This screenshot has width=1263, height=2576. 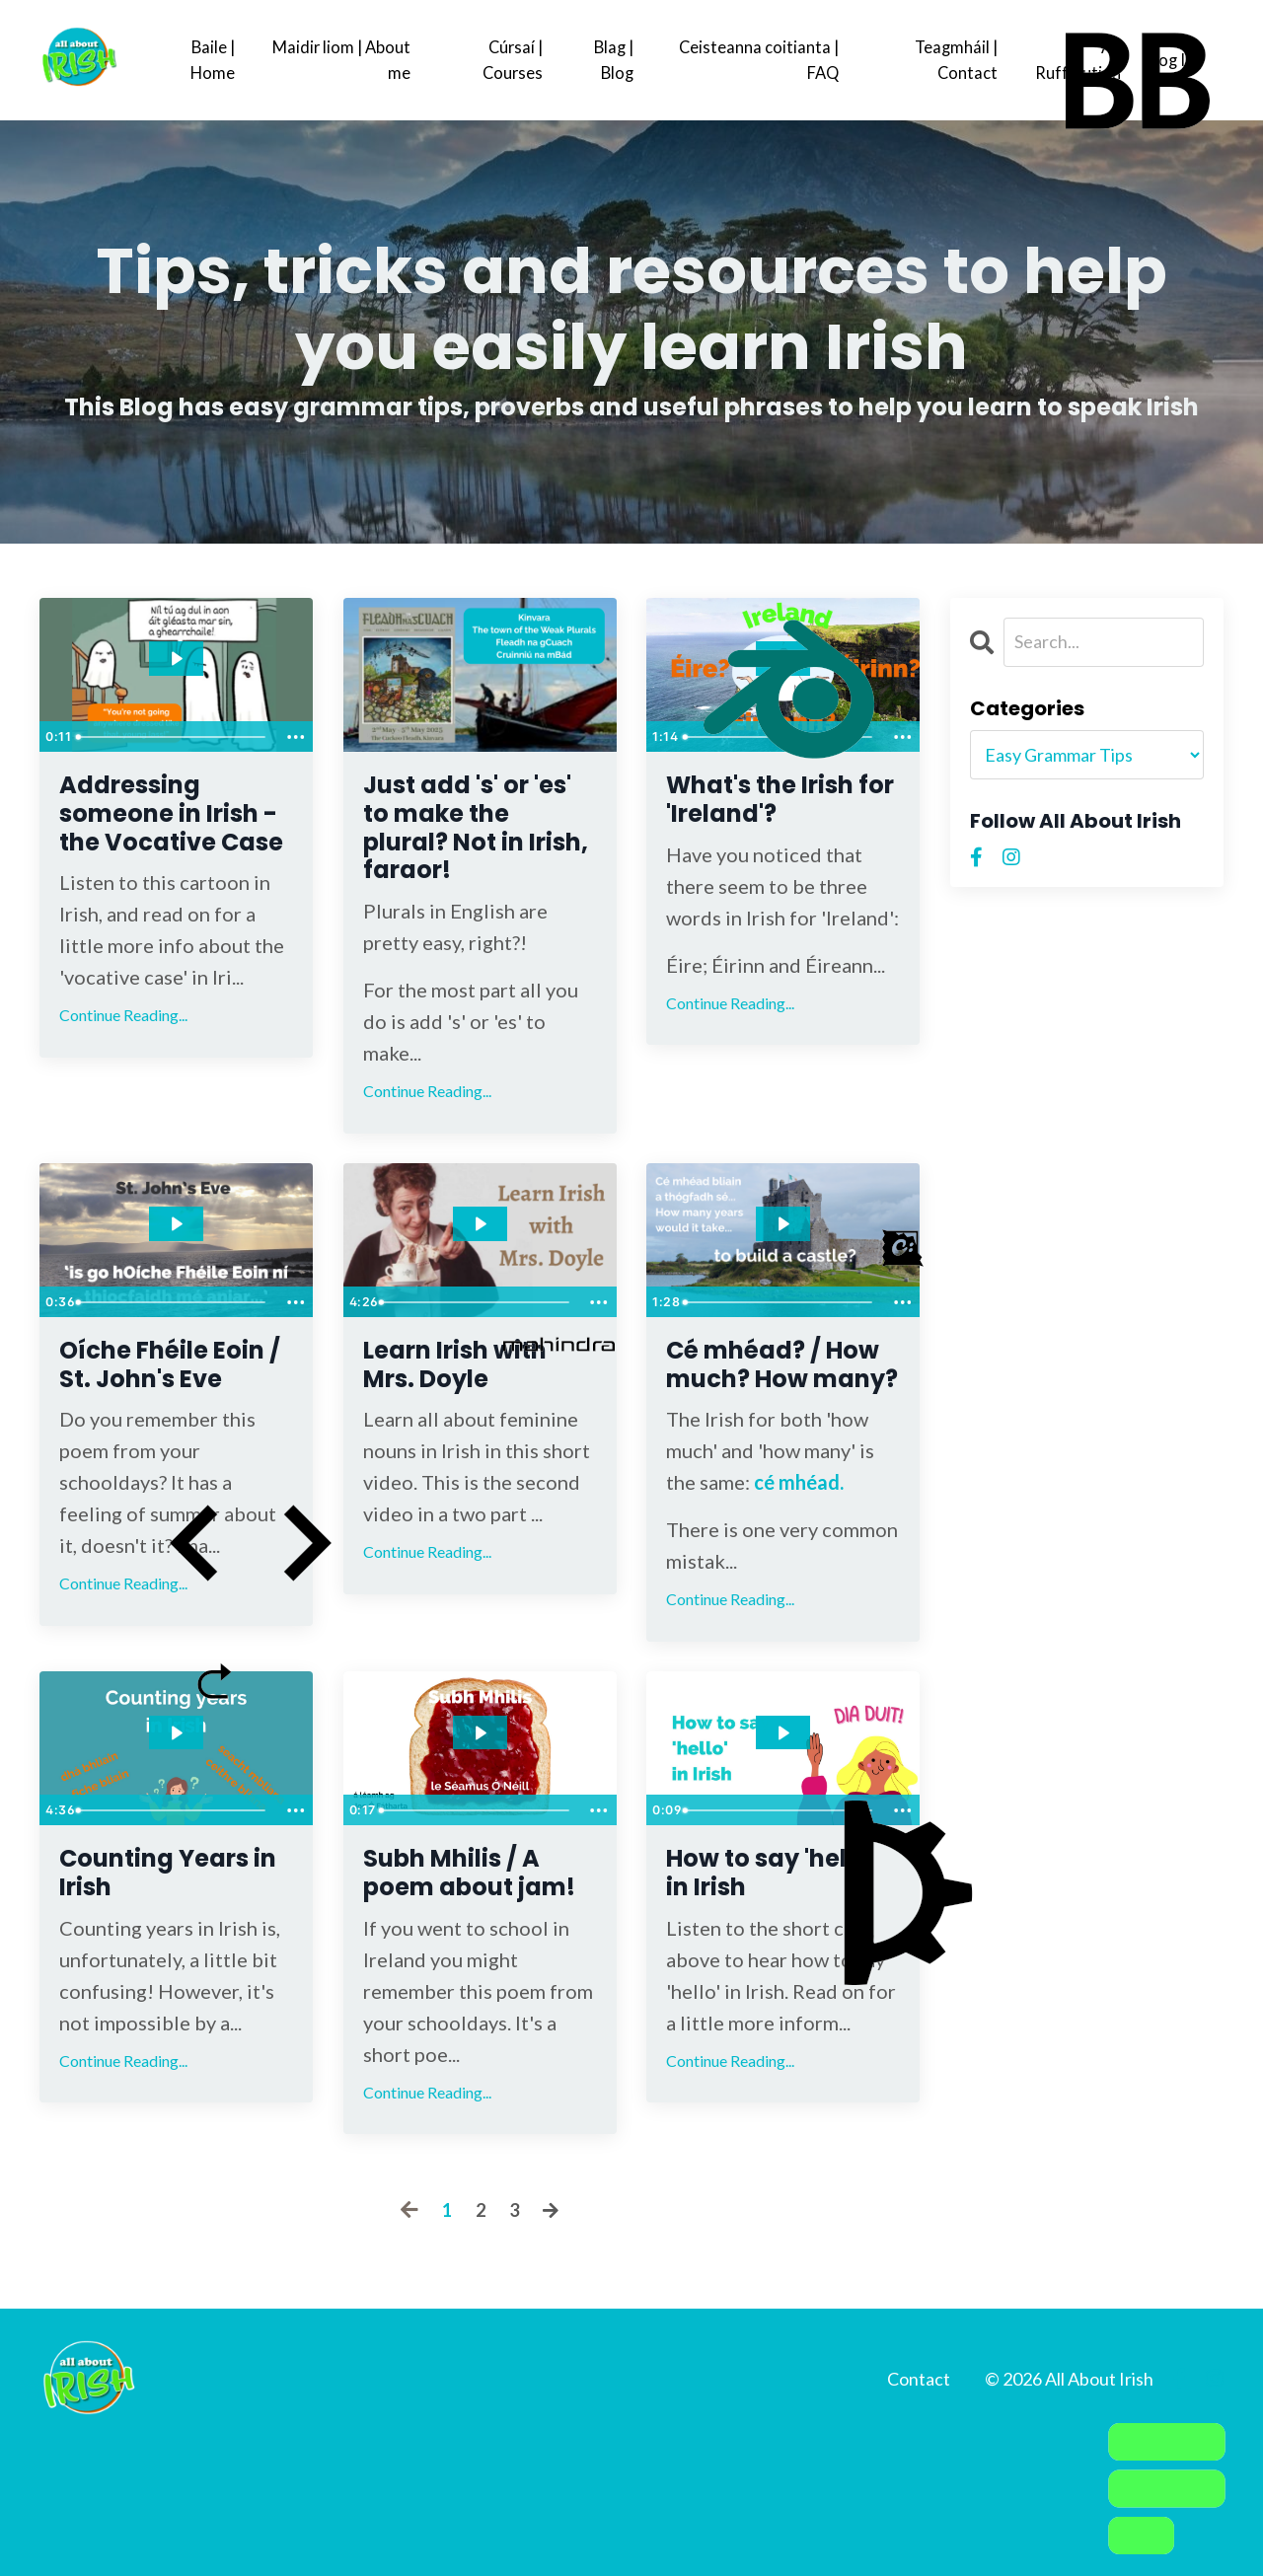 I want to click on open blender 3d modeling software, so click(x=788, y=689).